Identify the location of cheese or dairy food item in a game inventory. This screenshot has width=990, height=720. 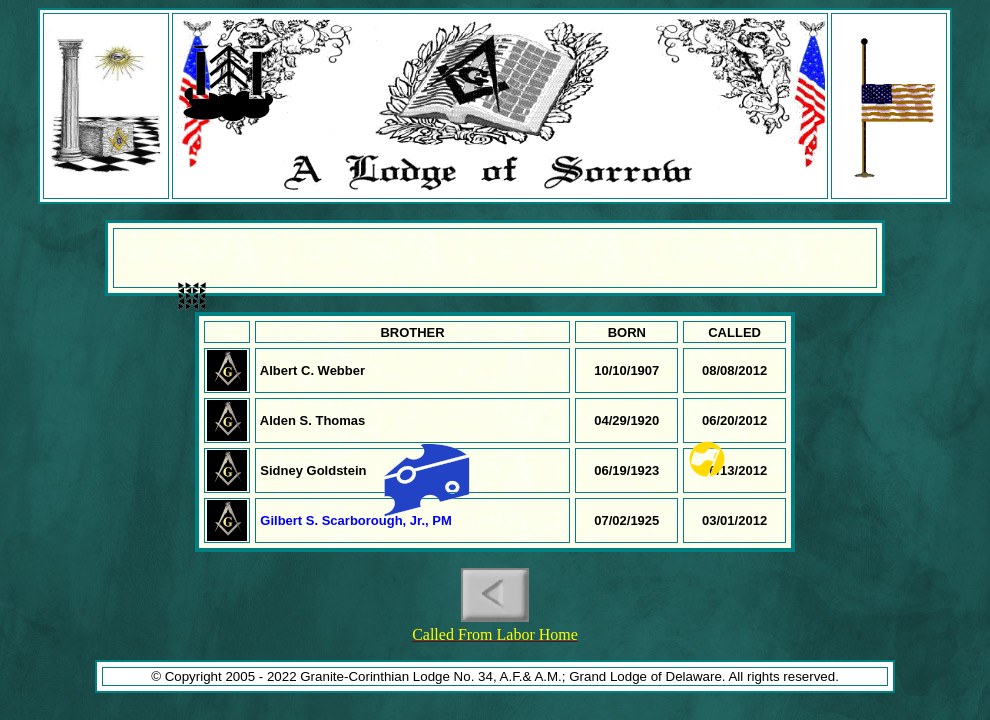
(427, 482).